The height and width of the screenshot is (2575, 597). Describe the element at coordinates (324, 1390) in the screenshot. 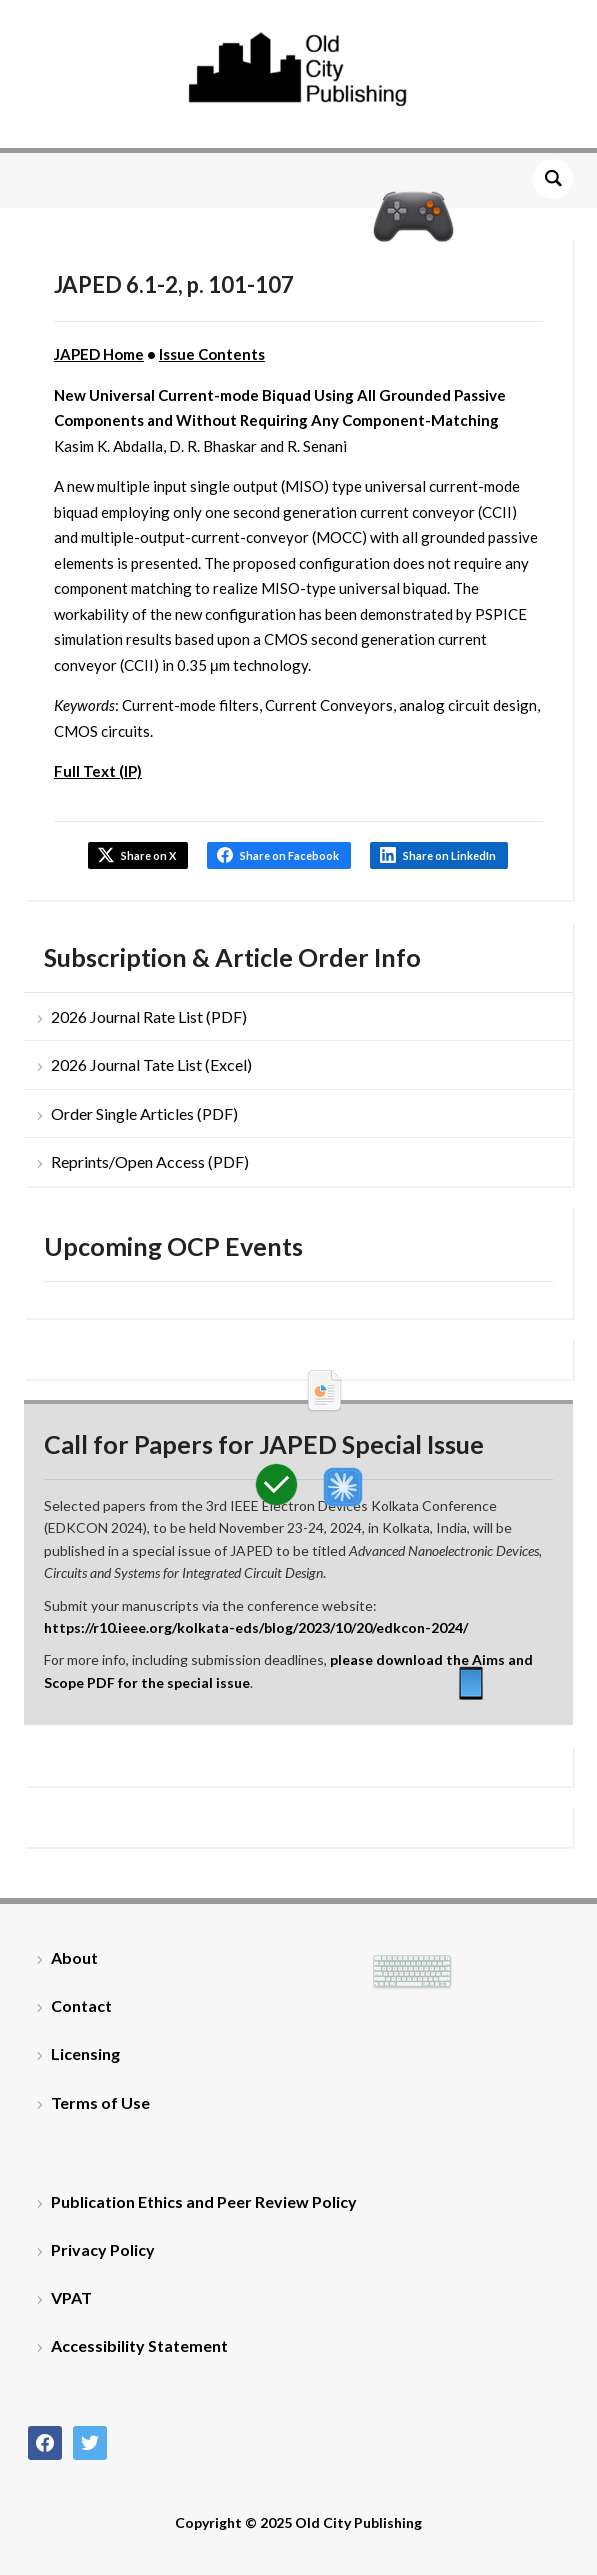

I see `open a presentation file` at that location.